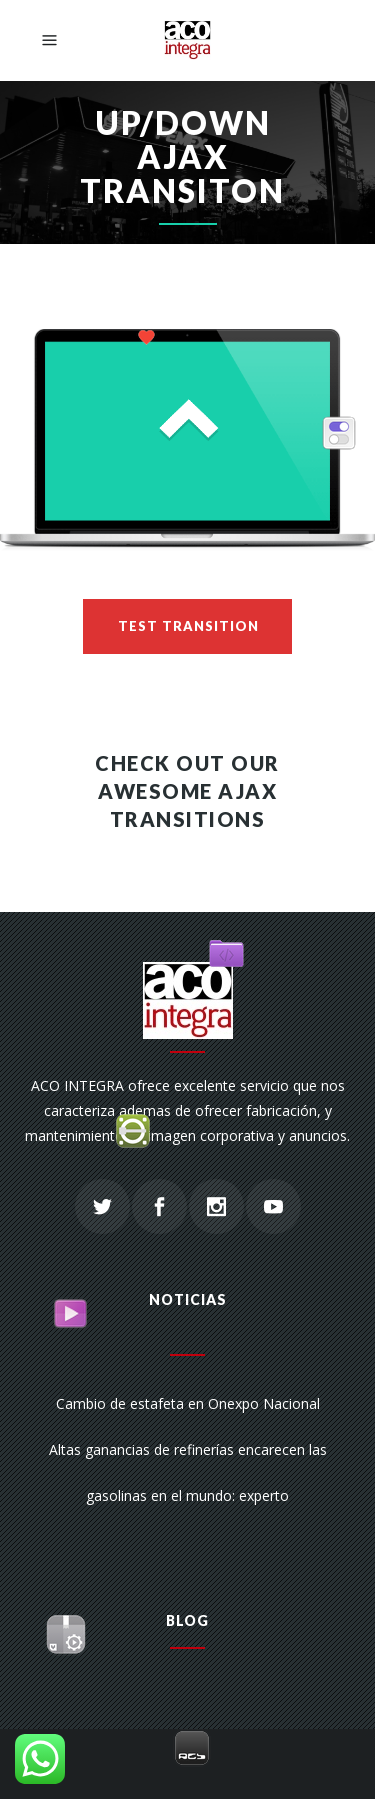  What do you see at coordinates (226, 953) in the screenshot?
I see `open your code projects folder` at bounding box center [226, 953].